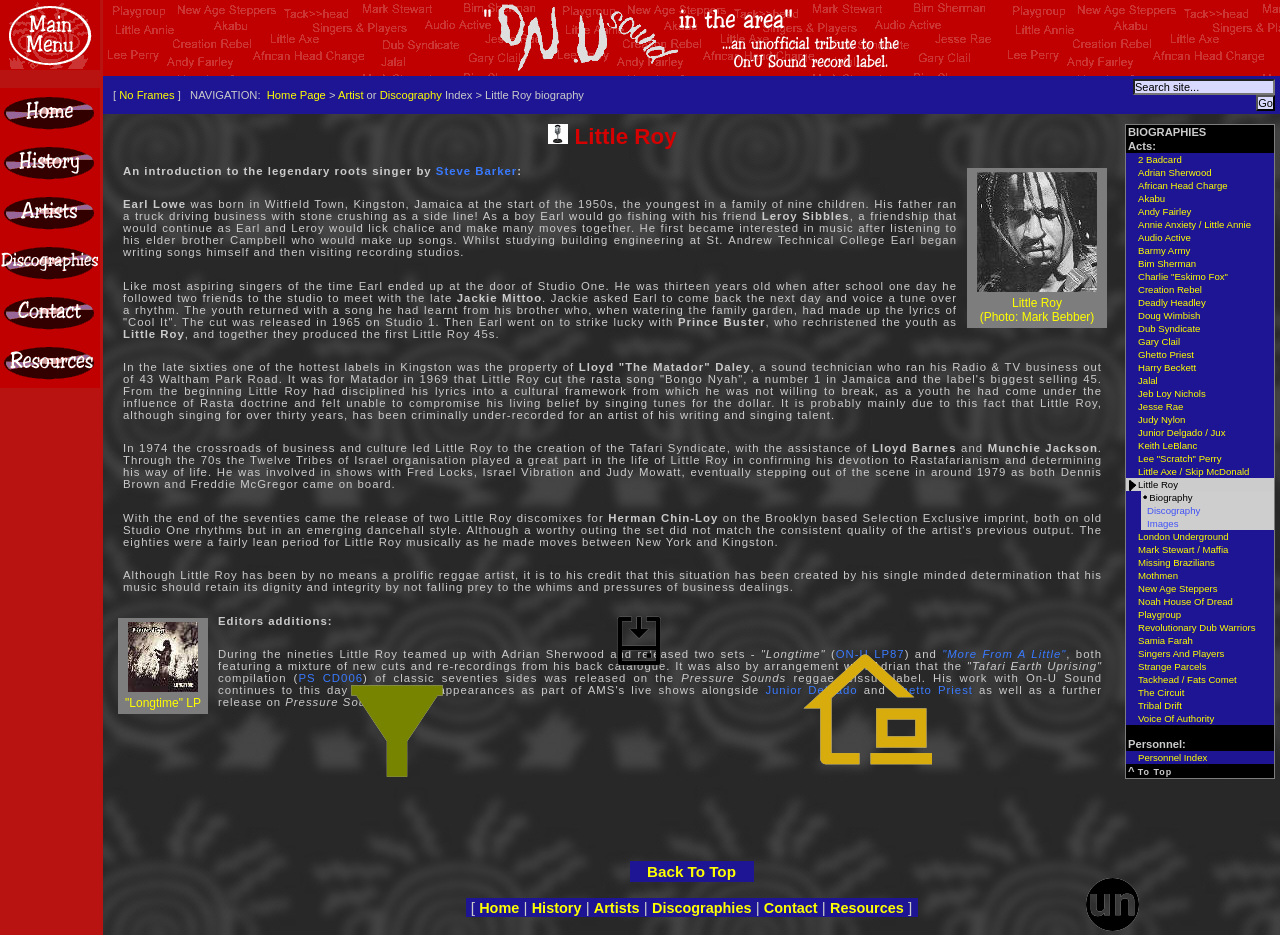 Image resolution: width=1280 pixels, height=935 pixels. Describe the element at coordinates (865, 714) in the screenshot. I see `access home office or remote work settings` at that location.